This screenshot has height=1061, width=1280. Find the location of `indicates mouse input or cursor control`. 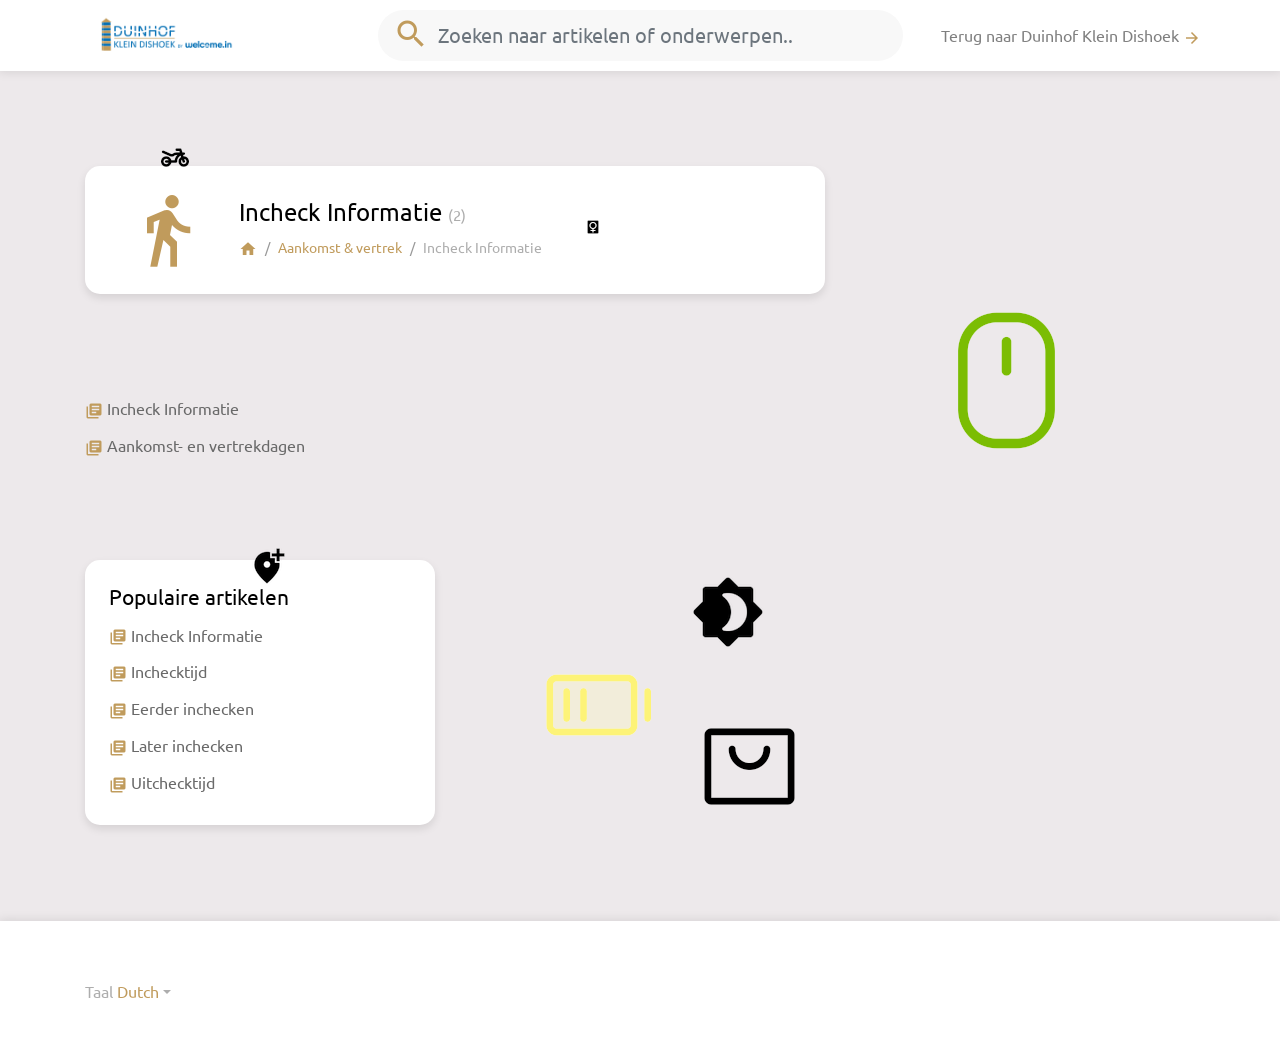

indicates mouse input or cursor control is located at coordinates (1006, 380).